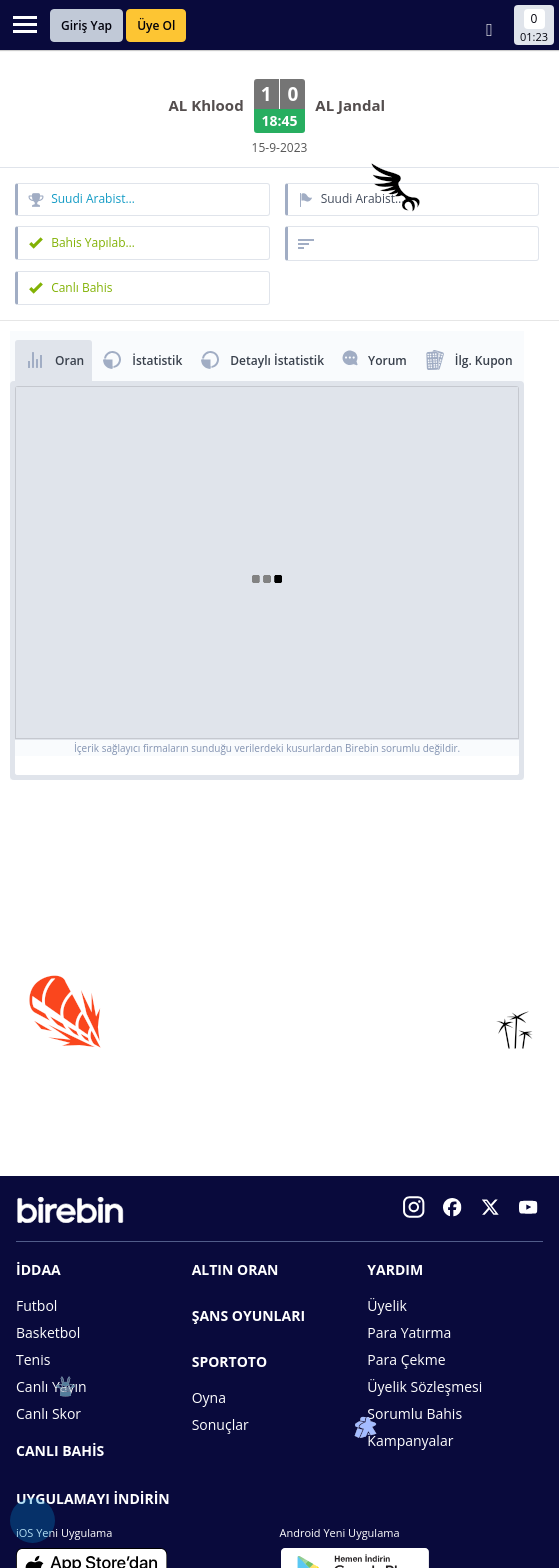 This screenshot has width=559, height=1568. What do you see at coordinates (395, 187) in the screenshot?
I see `speed boost or agility power-up` at bounding box center [395, 187].